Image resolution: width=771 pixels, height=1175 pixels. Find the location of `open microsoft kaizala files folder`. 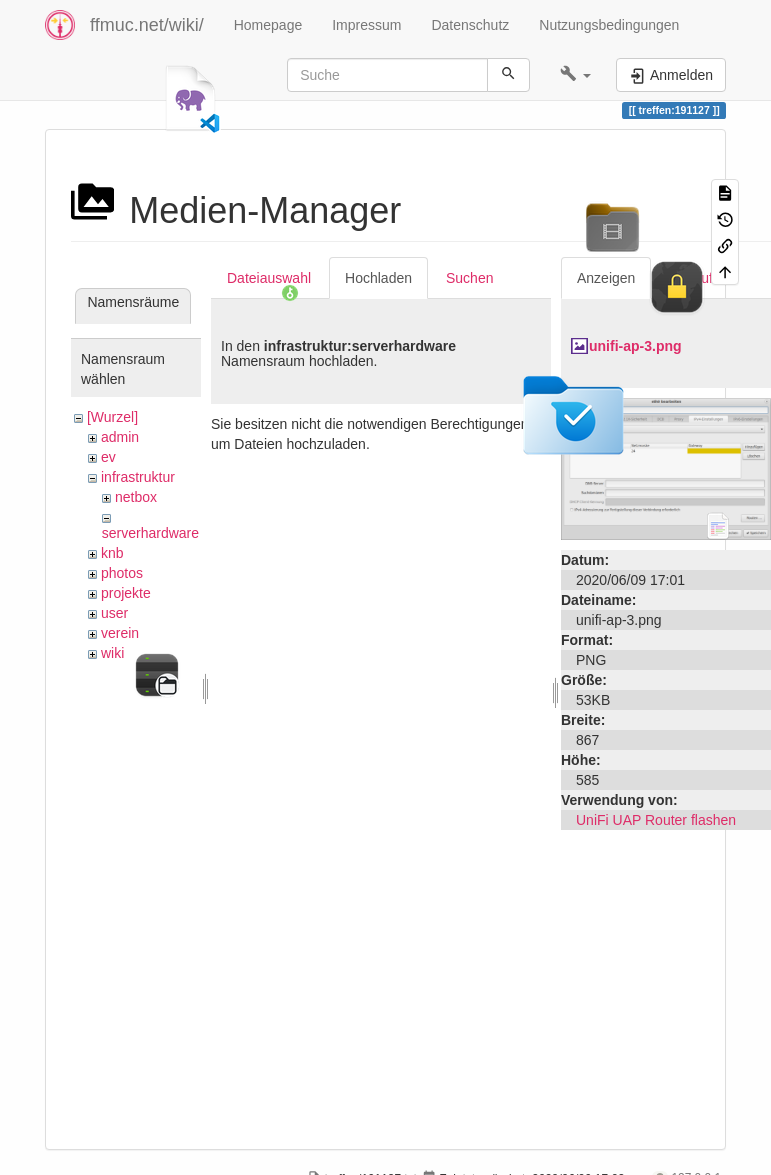

open microsoft kaizala files folder is located at coordinates (573, 418).